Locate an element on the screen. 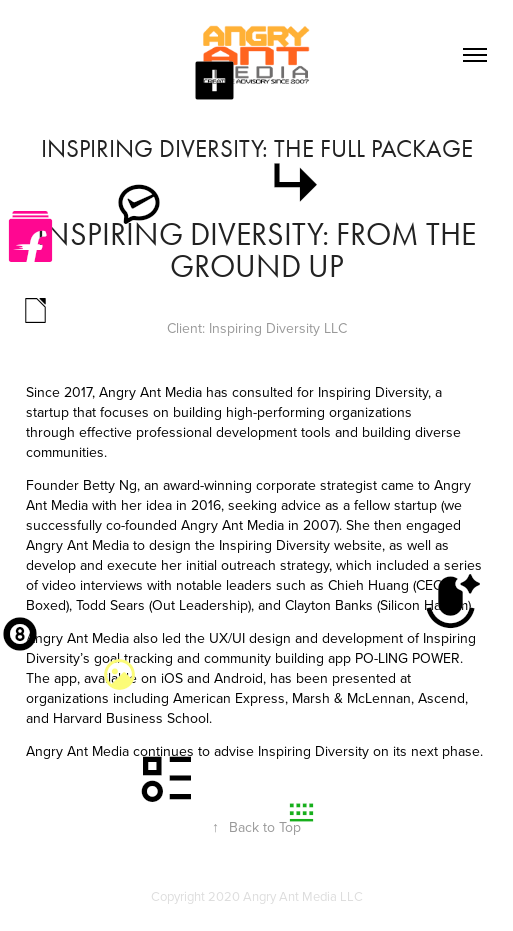  activate ai voice assistant is located at coordinates (450, 603).